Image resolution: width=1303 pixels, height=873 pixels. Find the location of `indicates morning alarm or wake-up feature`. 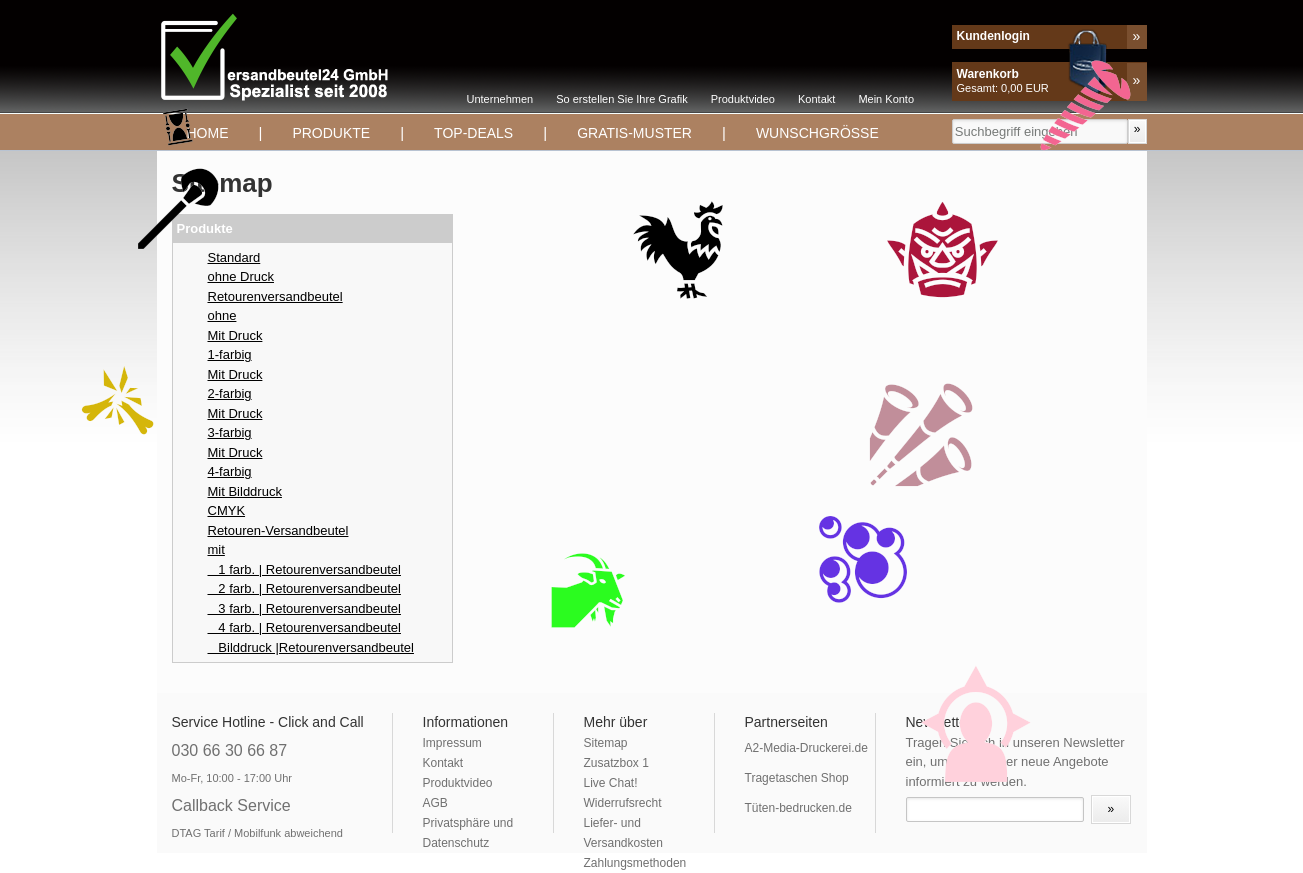

indicates morning alarm or wake-up feature is located at coordinates (678, 250).